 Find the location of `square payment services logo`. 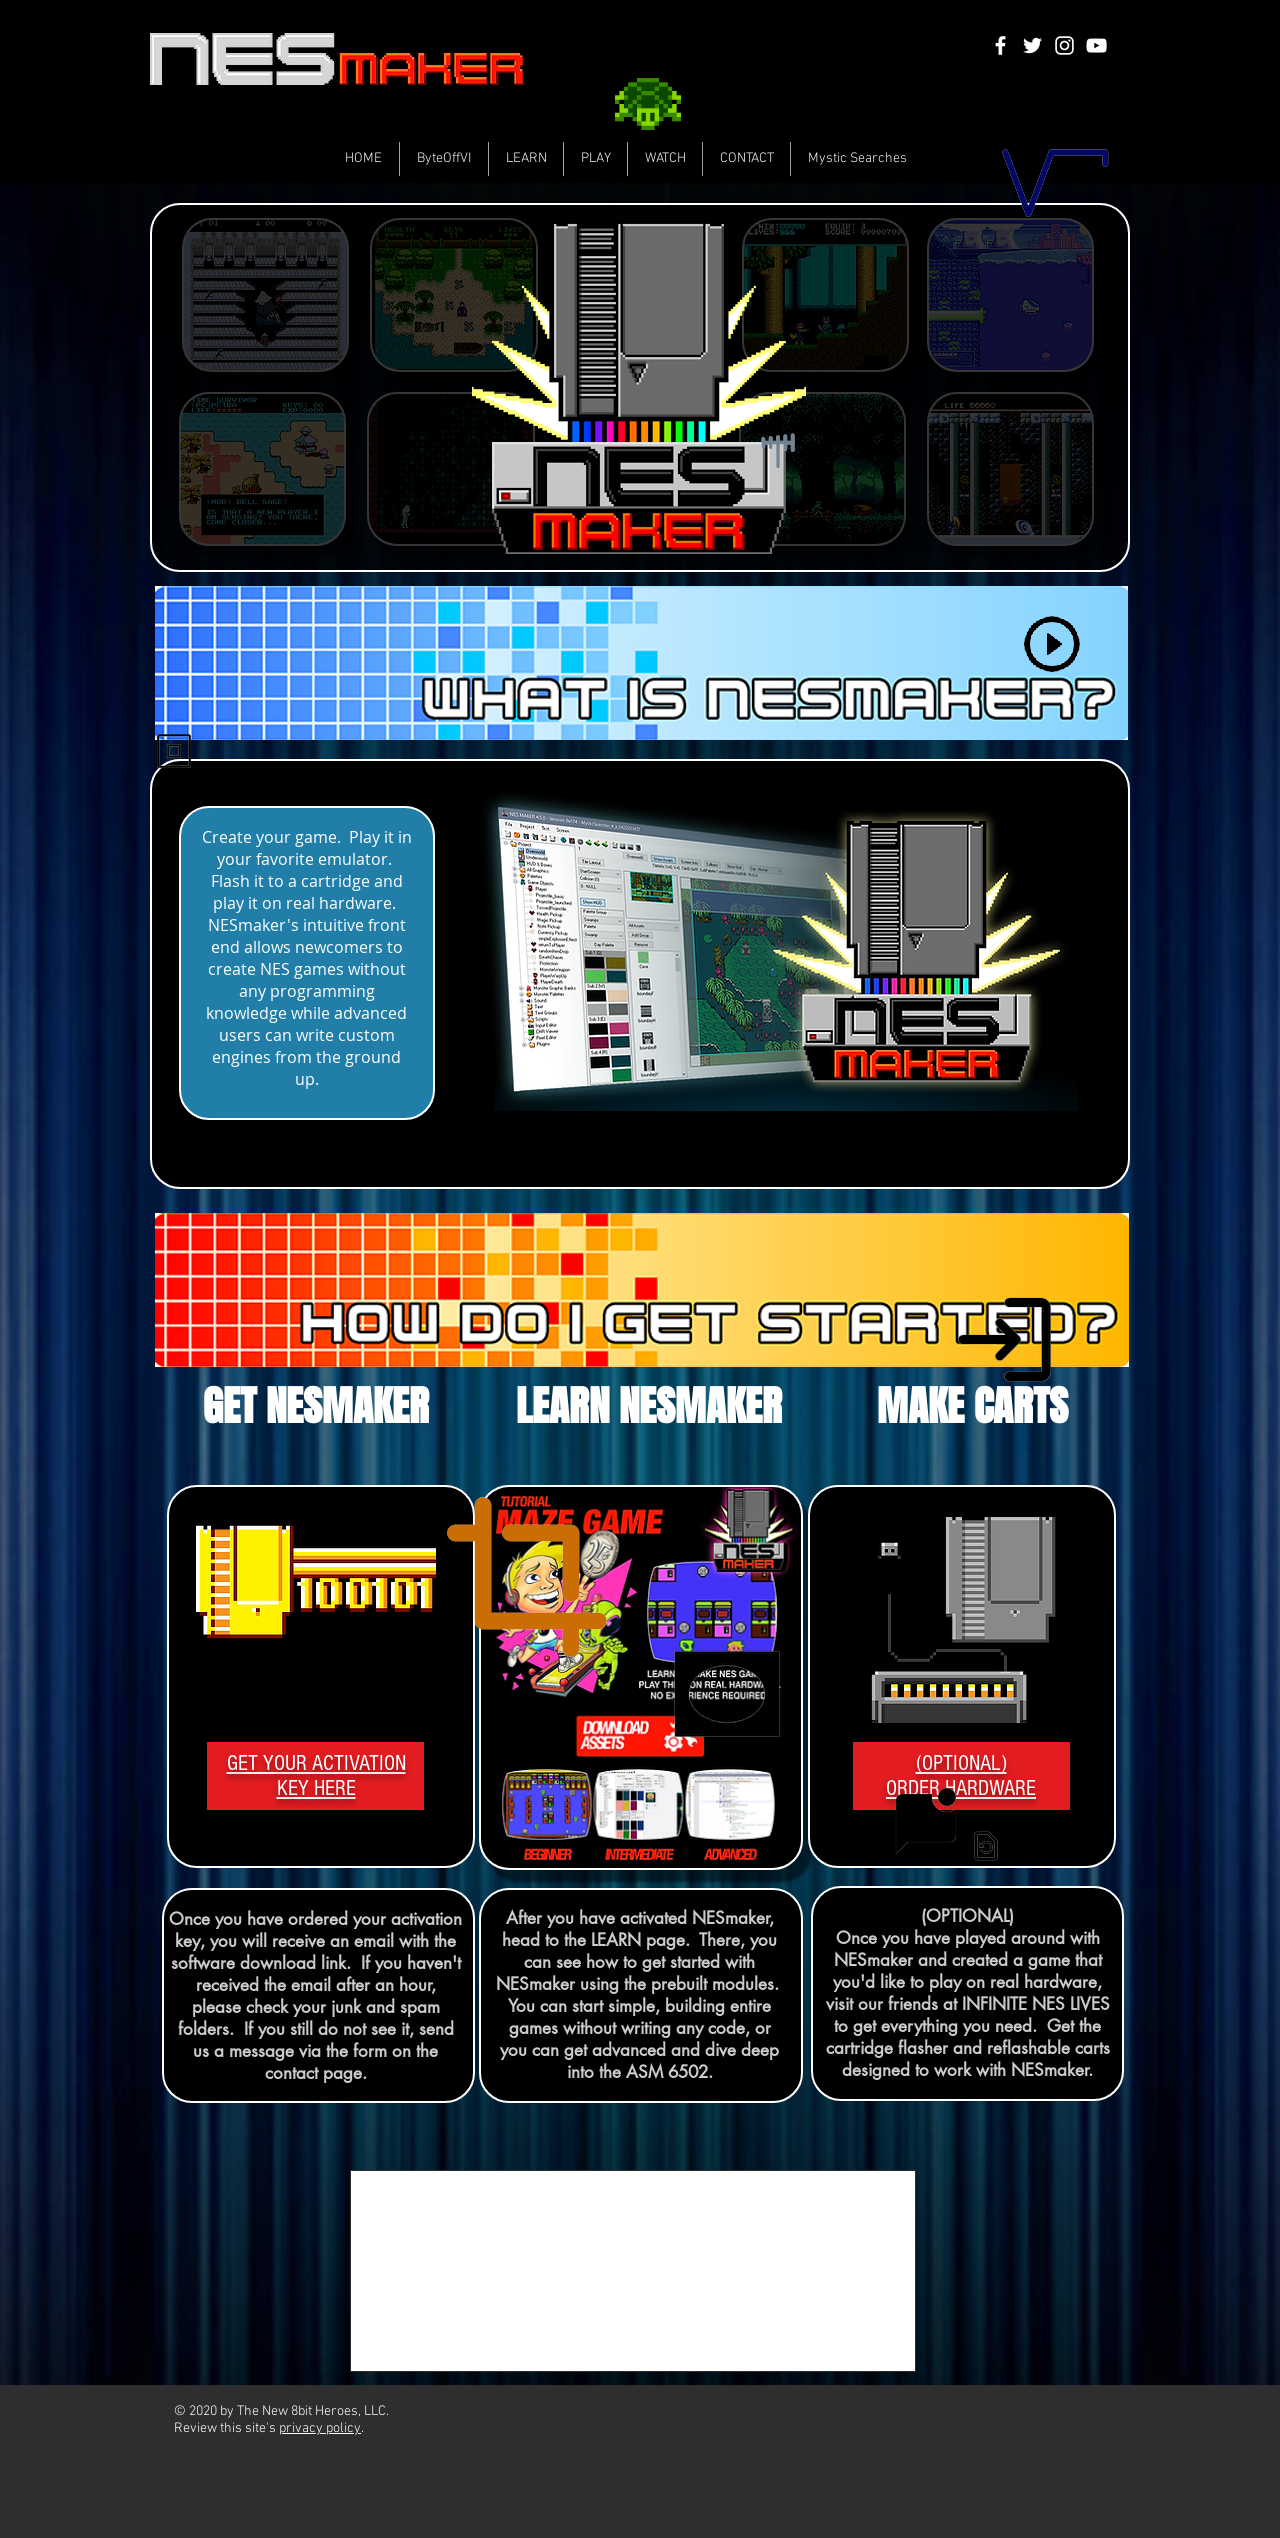

square payment services logo is located at coordinates (174, 751).